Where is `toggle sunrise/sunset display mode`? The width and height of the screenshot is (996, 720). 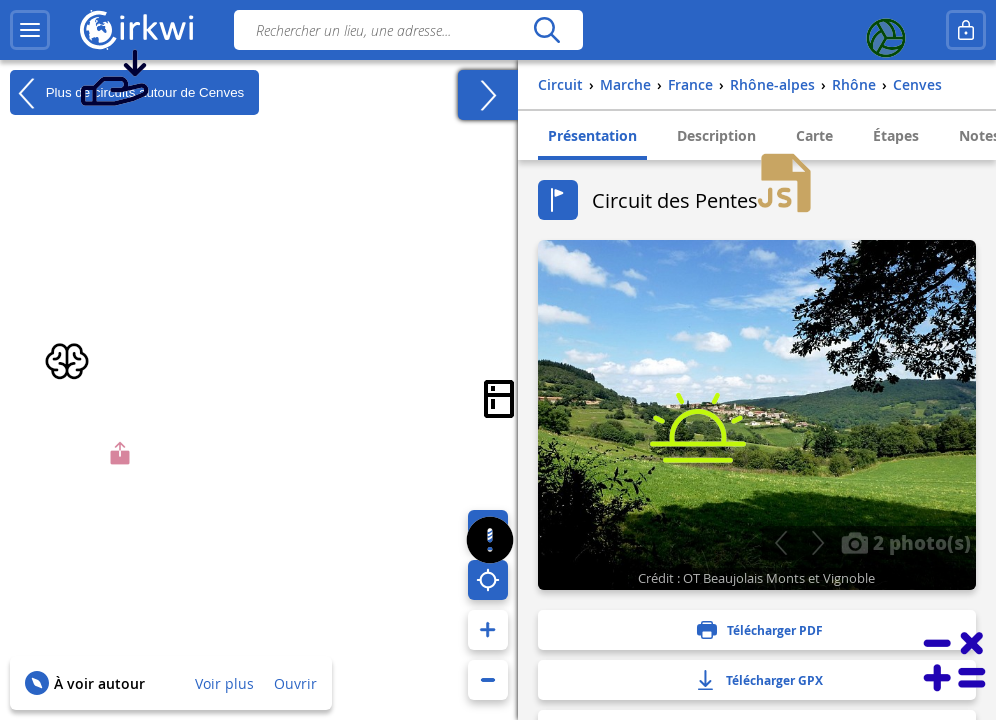
toggle sunrise/sunset display mode is located at coordinates (698, 431).